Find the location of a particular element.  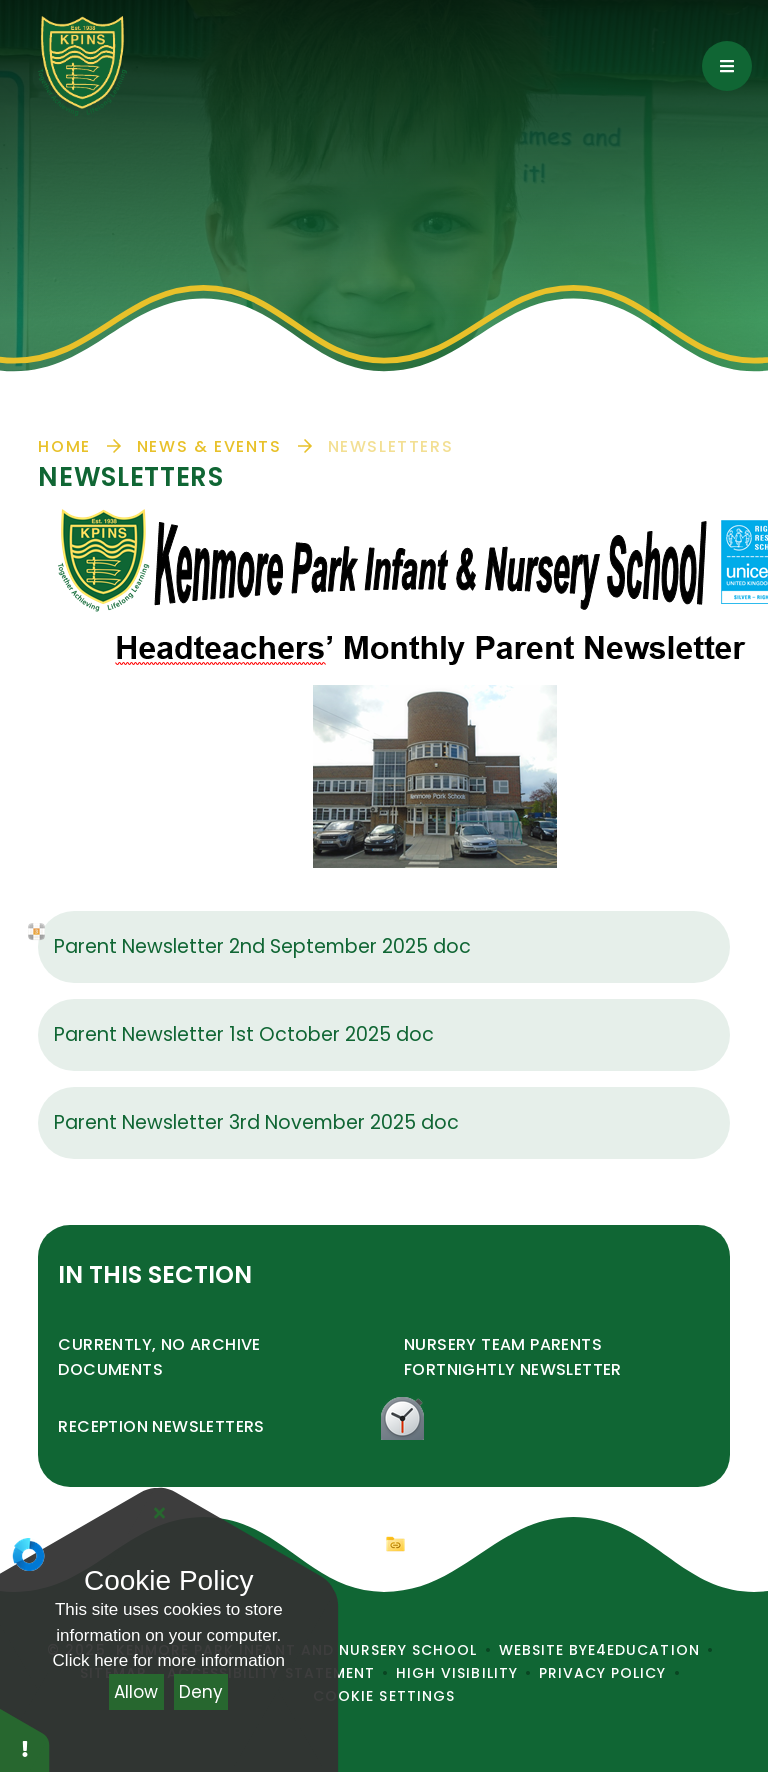

open folder containing saved links or shortcuts is located at coordinates (395, 1544).